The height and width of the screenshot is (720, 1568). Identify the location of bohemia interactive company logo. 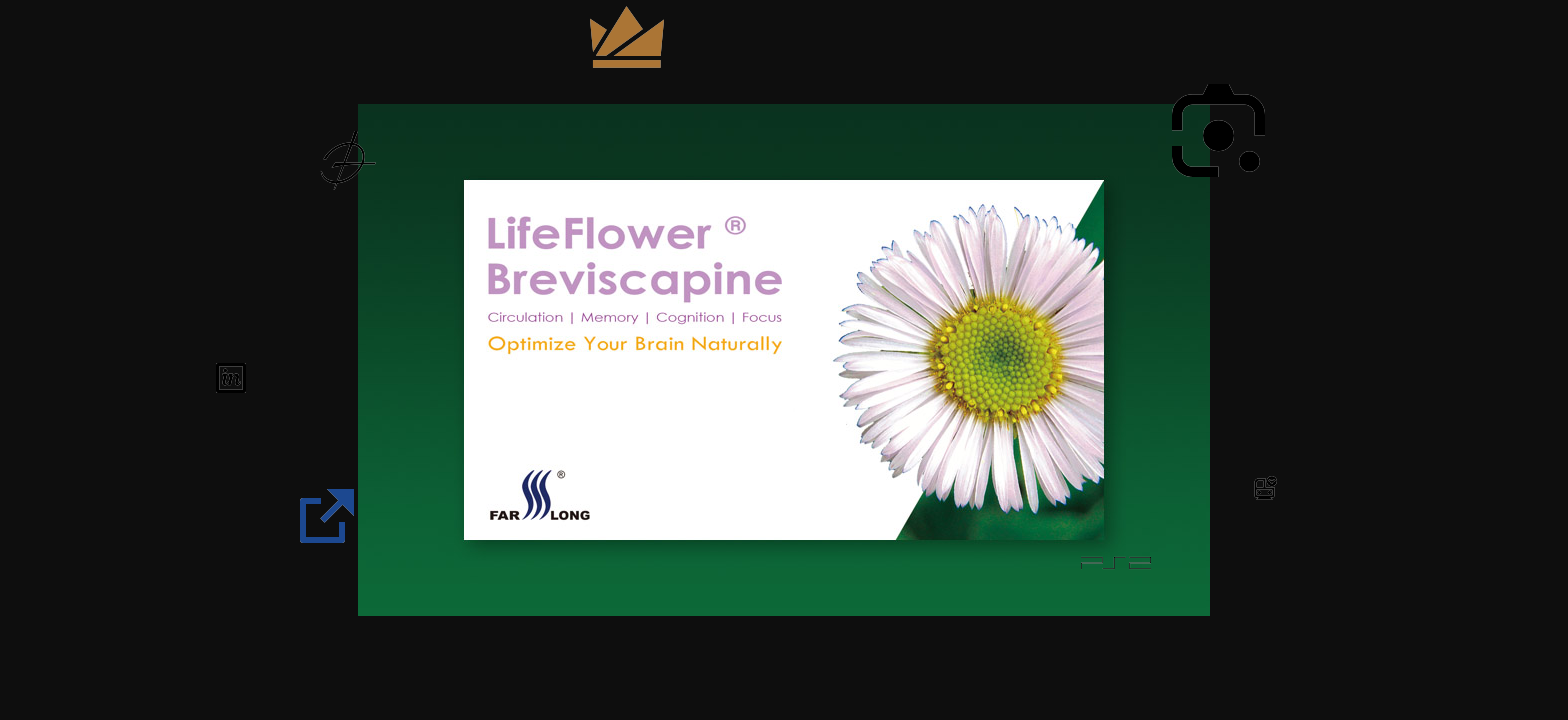
(348, 160).